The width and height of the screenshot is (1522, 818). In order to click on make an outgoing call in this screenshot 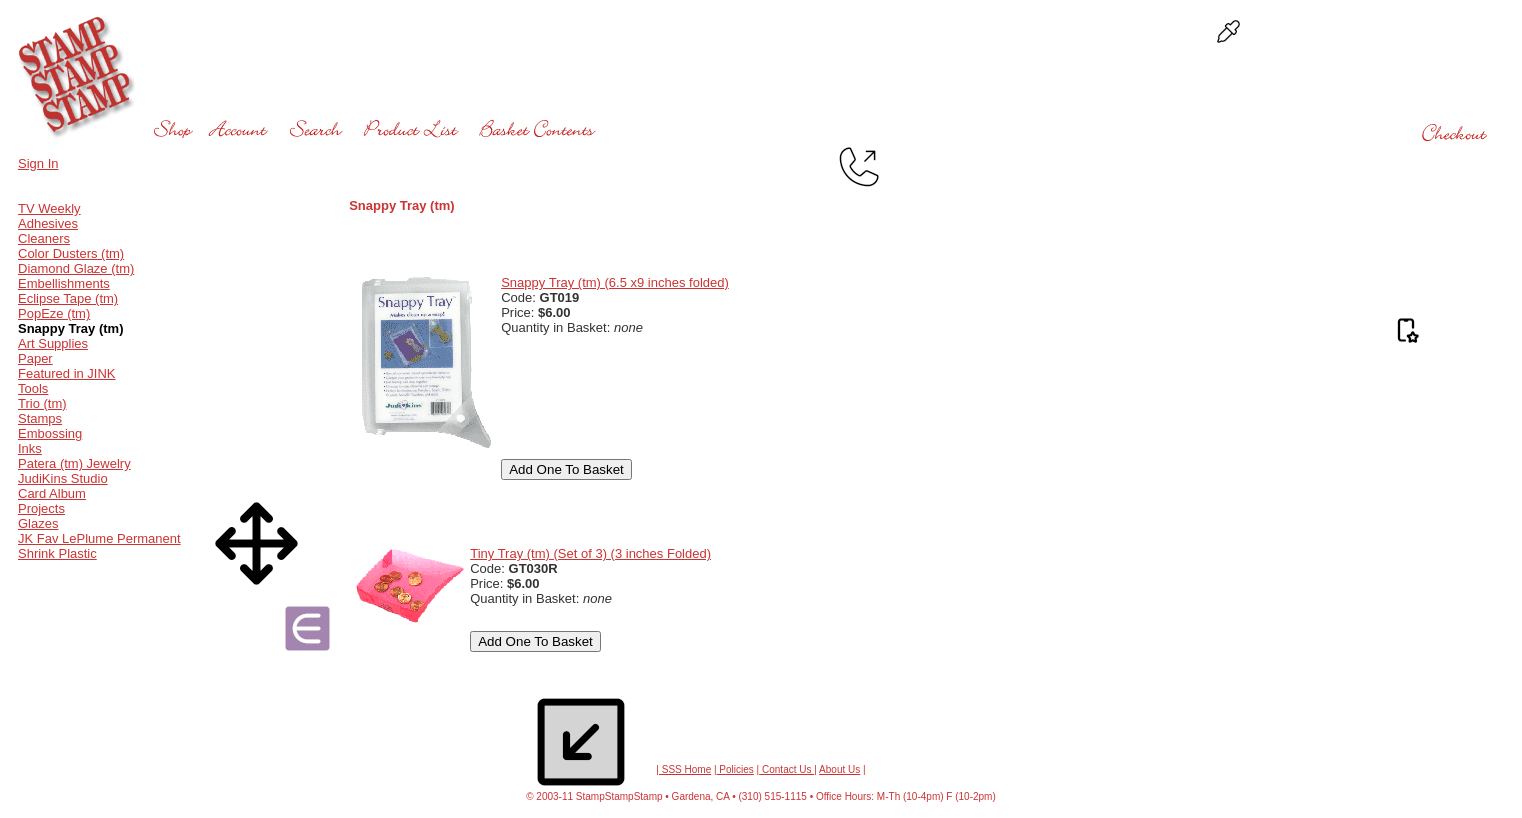, I will do `click(860, 166)`.